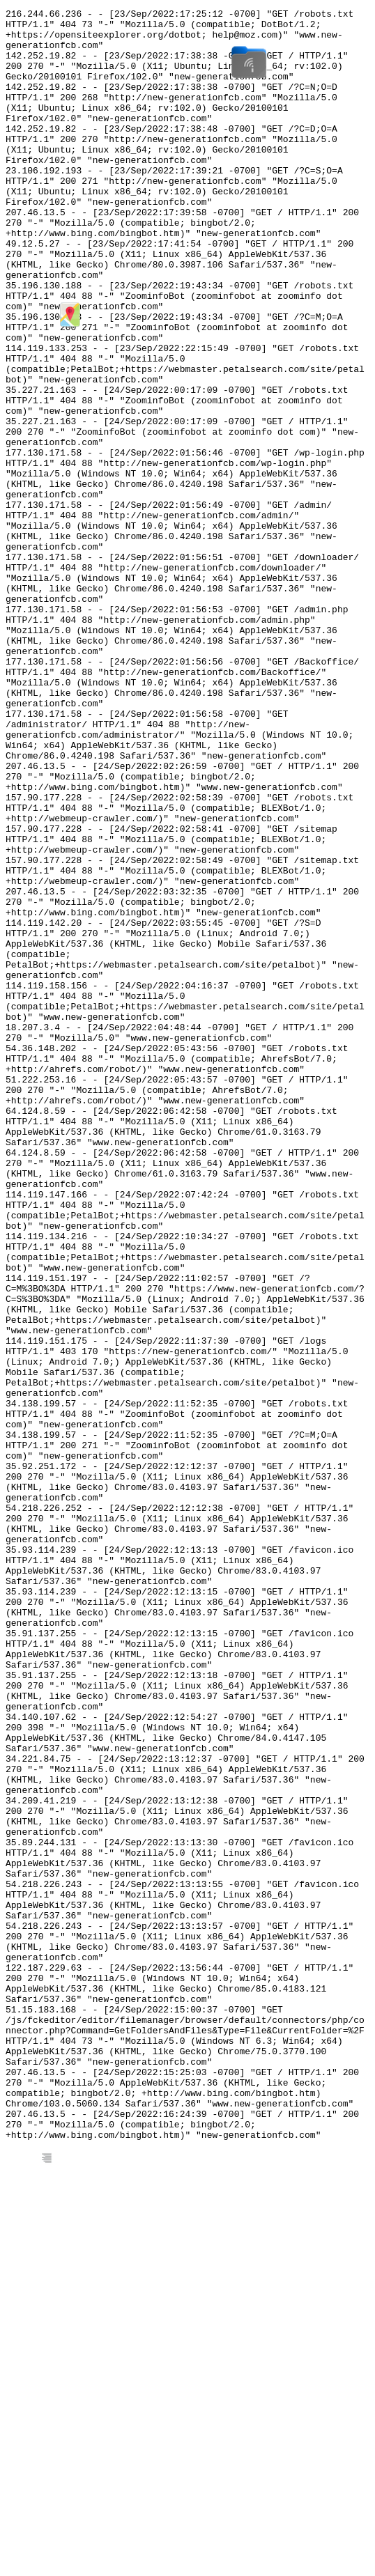 The width and height of the screenshot is (375, 2576). What do you see at coordinates (70, 314) in the screenshot?
I see `a google earth kml file containing location data` at bounding box center [70, 314].